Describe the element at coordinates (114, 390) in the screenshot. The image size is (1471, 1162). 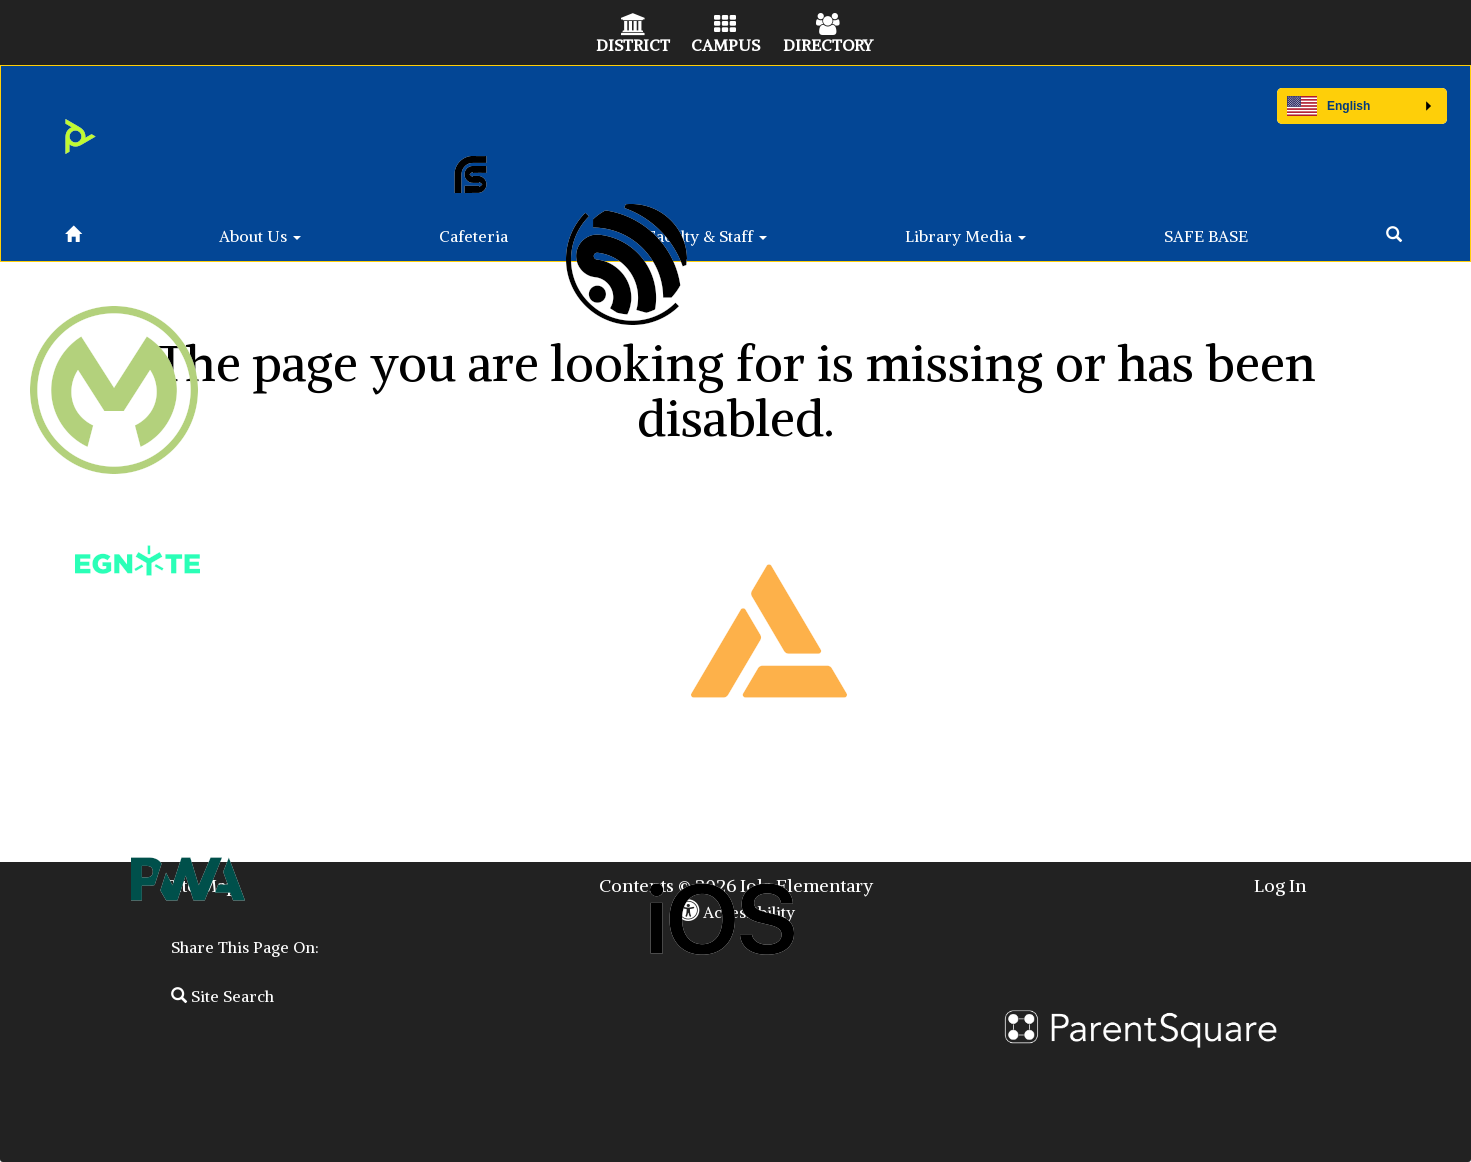
I see `mulesoft logo` at that location.